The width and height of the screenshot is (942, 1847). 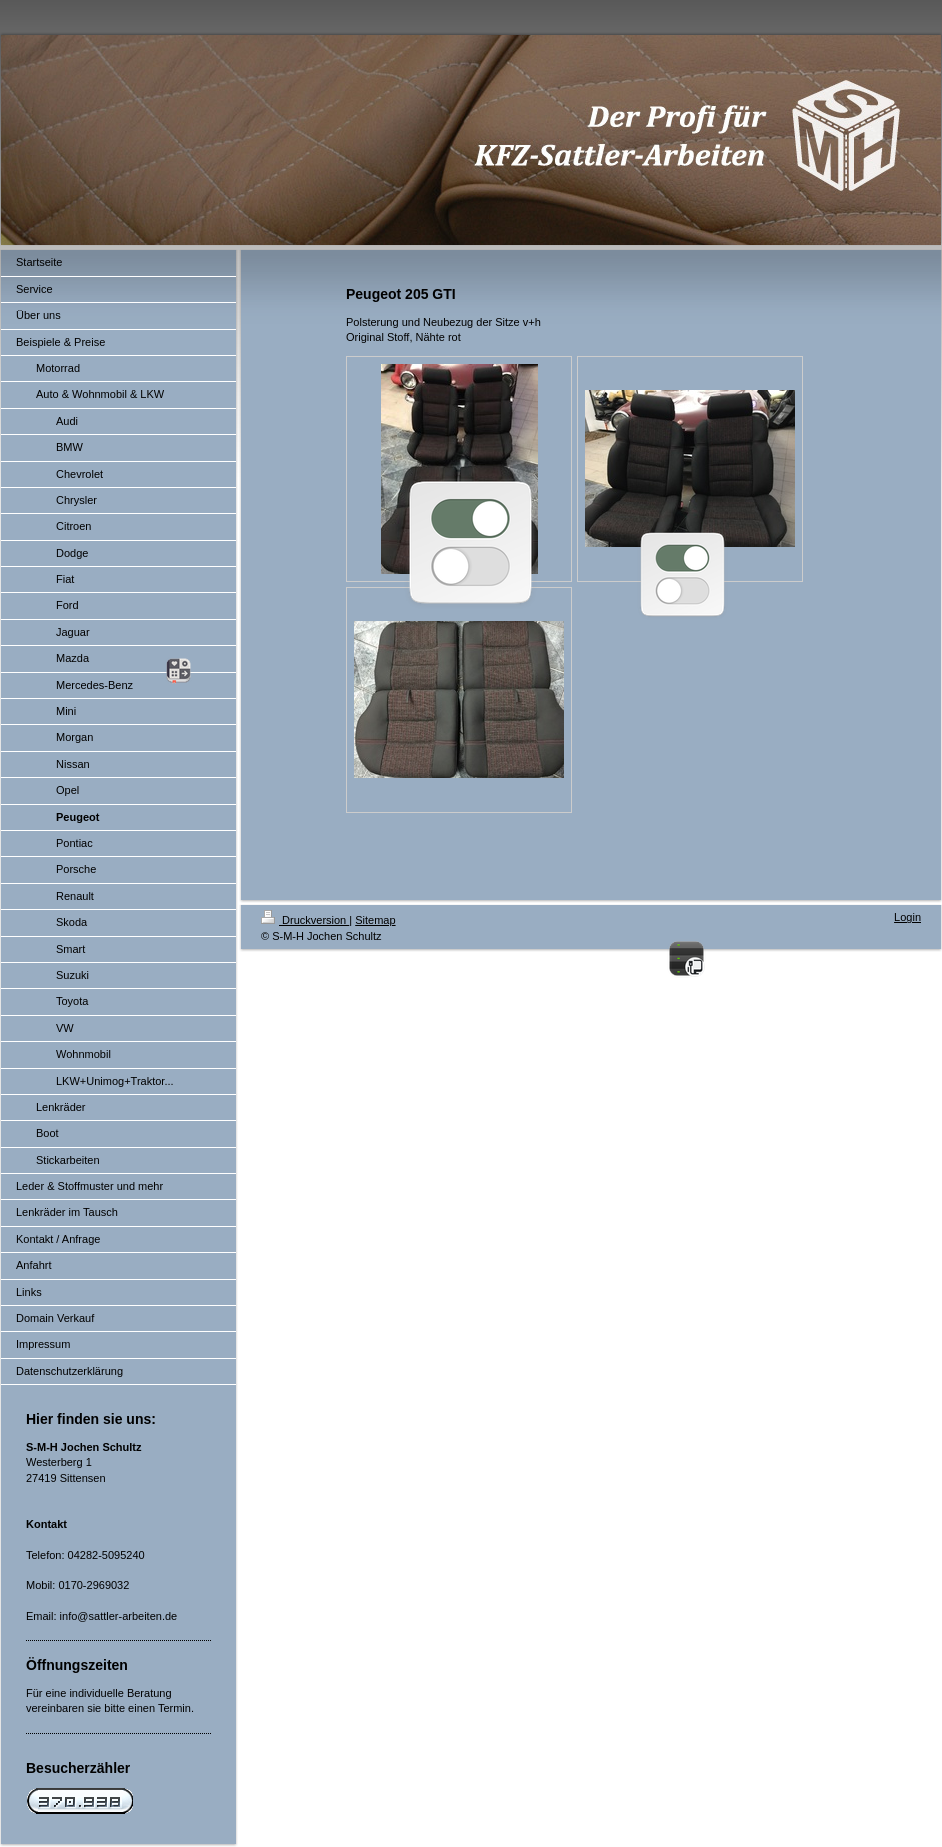 I want to click on open gnome tweaks application, so click(x=682, y=574).